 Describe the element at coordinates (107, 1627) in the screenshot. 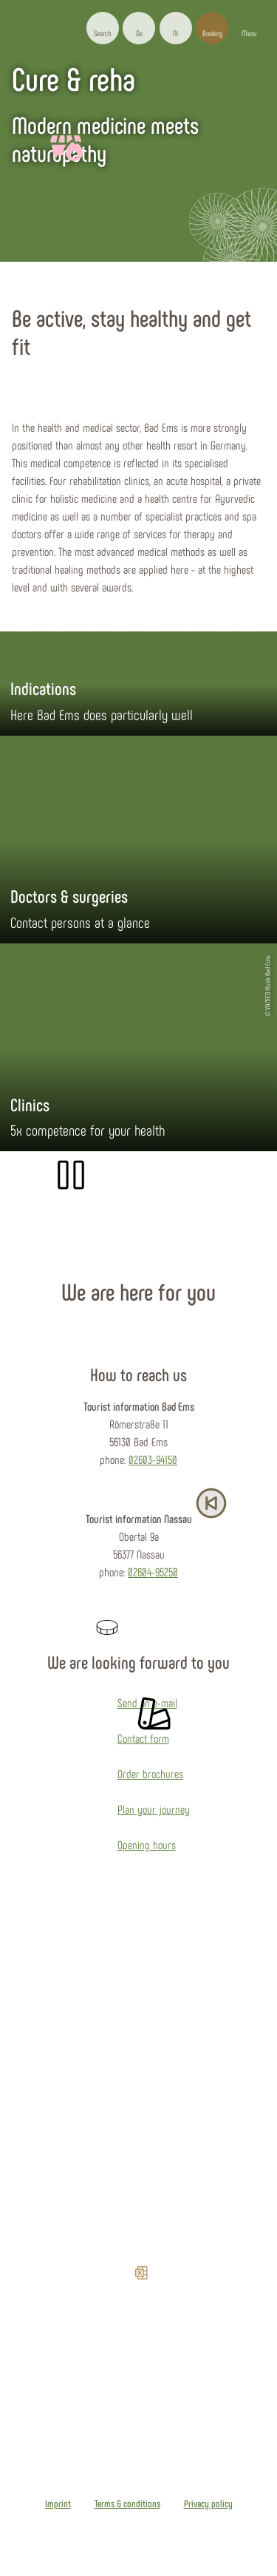

I see `view your coin balance or currency` at that location.